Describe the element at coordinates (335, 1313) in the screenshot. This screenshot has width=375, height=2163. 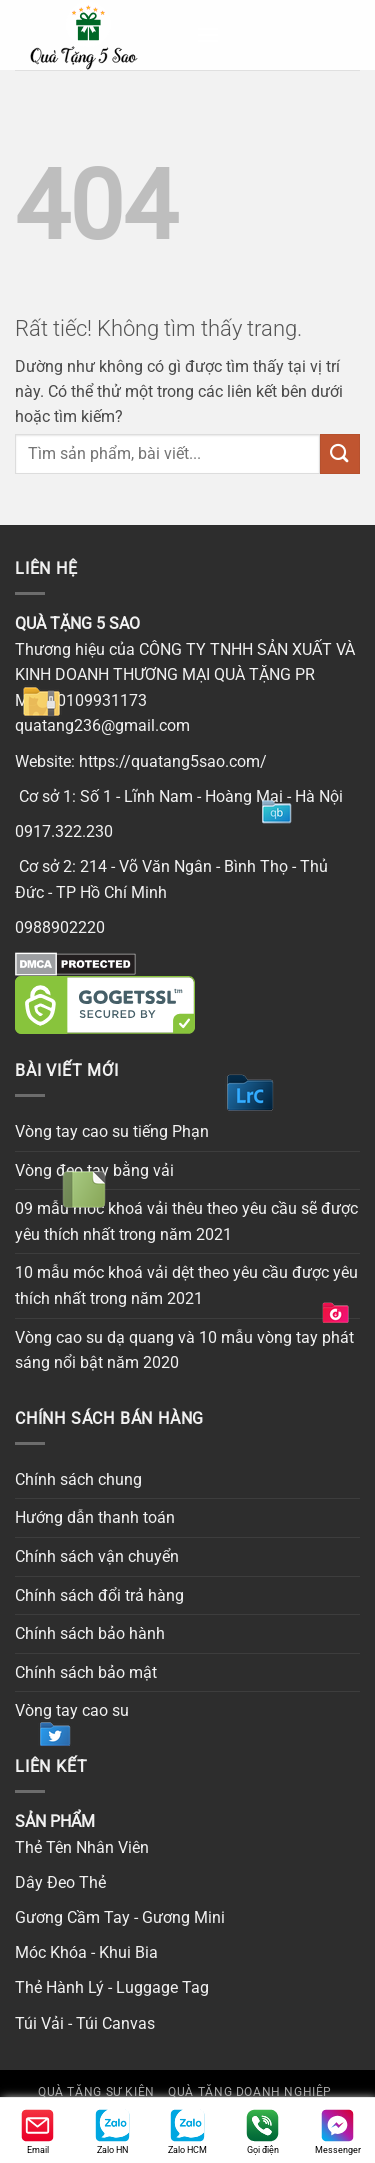
I see `open 4K Tokkit video downloads folder` at that location.